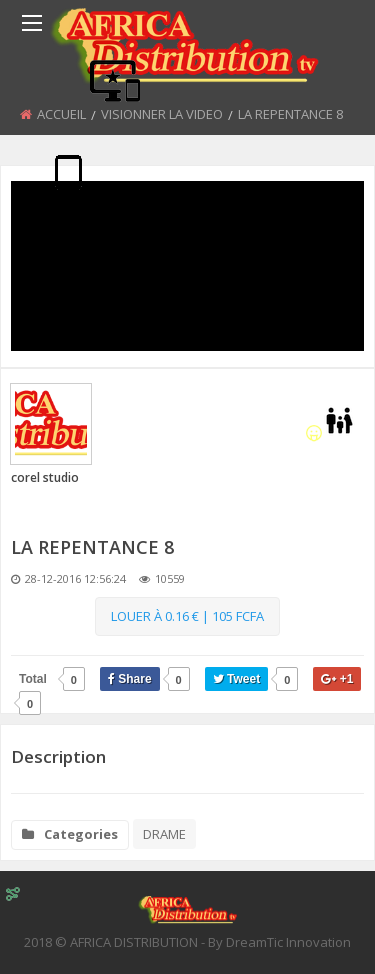 The height and width of the screenshot is (974, 375). What do you see at coordinates (115, 81) in the screenshot?
I see `view important or starred devices` at bounding box center [115, 81].